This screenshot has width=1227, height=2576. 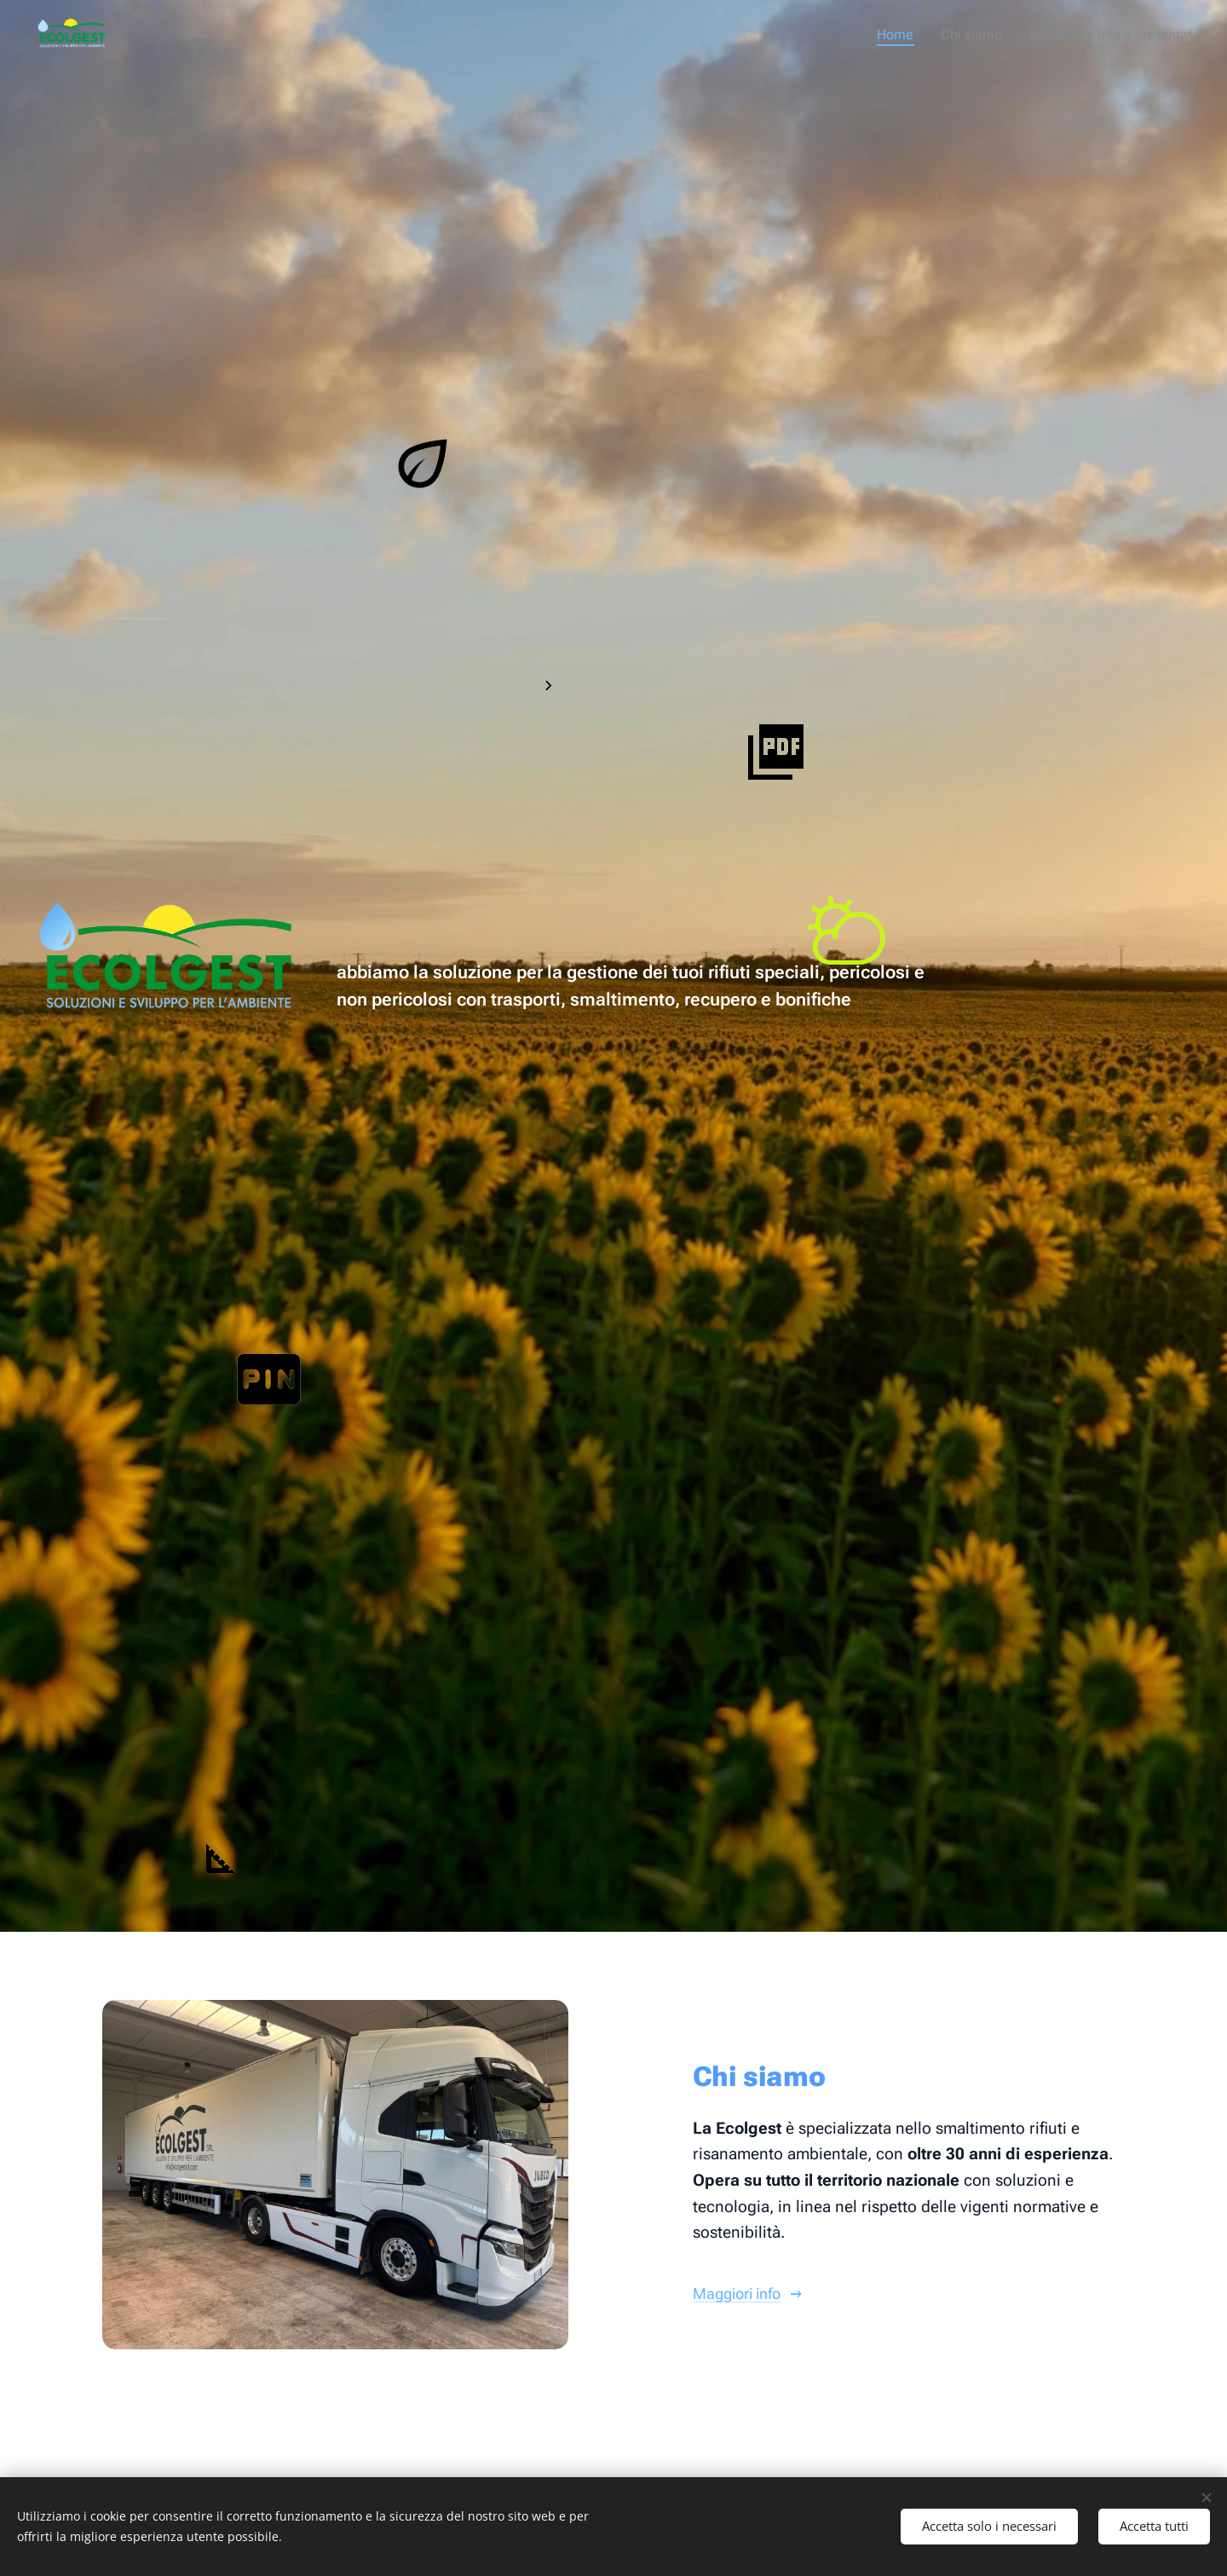 I want to click on go to the next item or page, so click(x=548, y=685).